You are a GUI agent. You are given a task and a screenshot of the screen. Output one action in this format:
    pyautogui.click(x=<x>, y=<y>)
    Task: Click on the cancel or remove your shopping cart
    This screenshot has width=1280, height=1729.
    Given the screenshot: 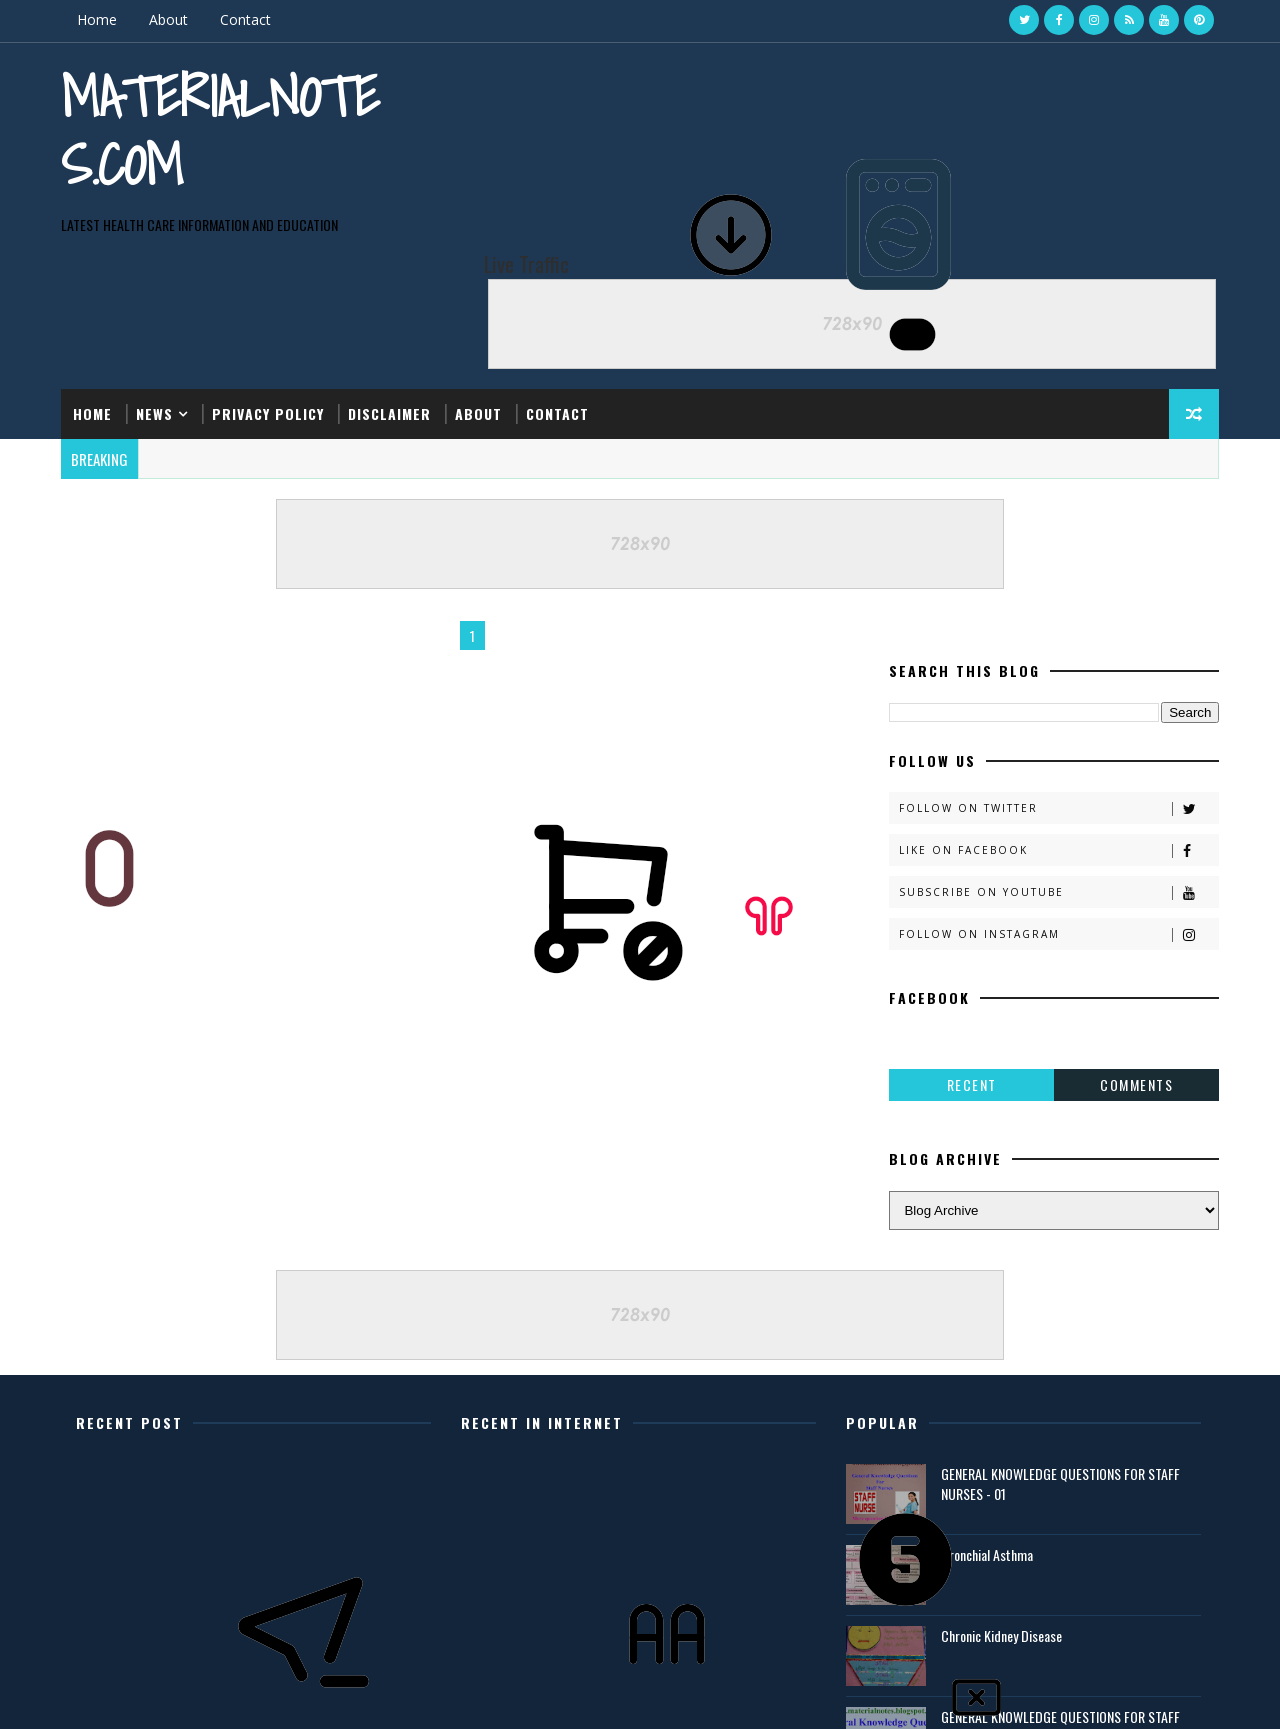 What is the action you would take?
    pyautogui.click(x=601, y=899)
    